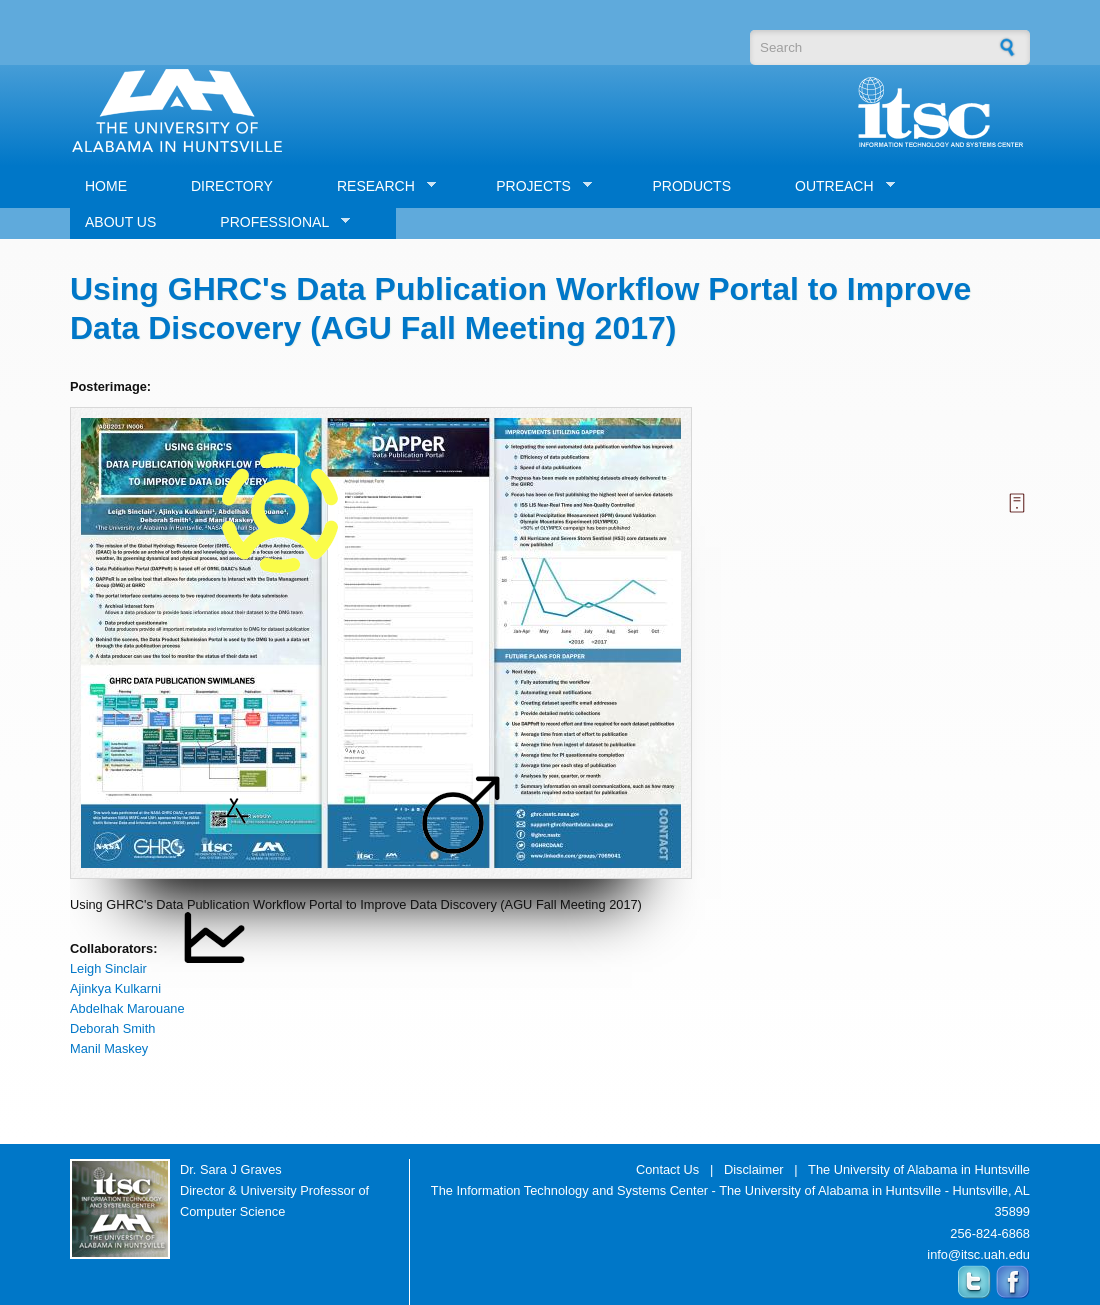 Image resolution: width=1100 pixels, height=1305 pixels. What do you see at coordinates (280, 513) in the screenshot?
I see `incomplete or pending user profile` at bounding box center [280, 513].